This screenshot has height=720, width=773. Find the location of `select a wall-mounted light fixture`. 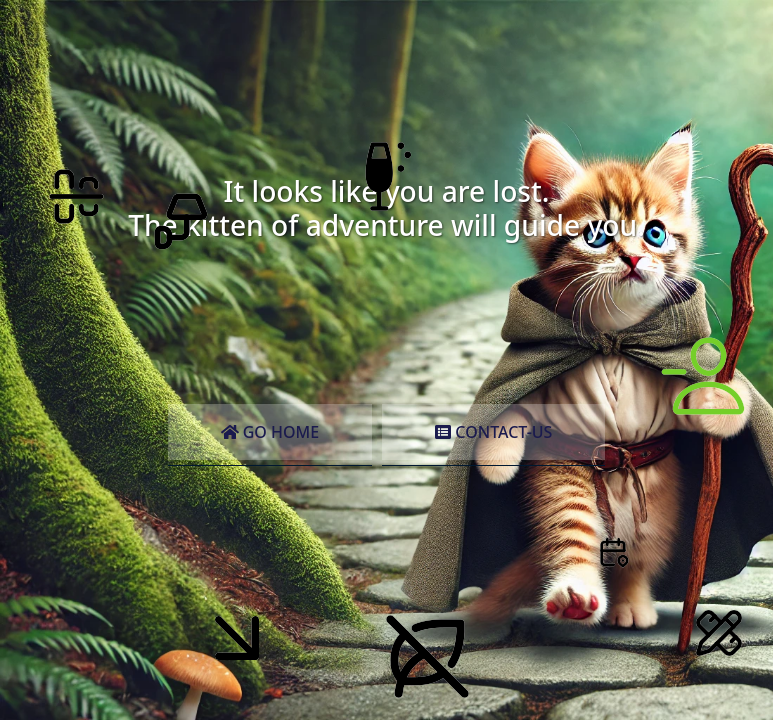

select a wall-mounted light fixture is located at coordinates (181, 220).